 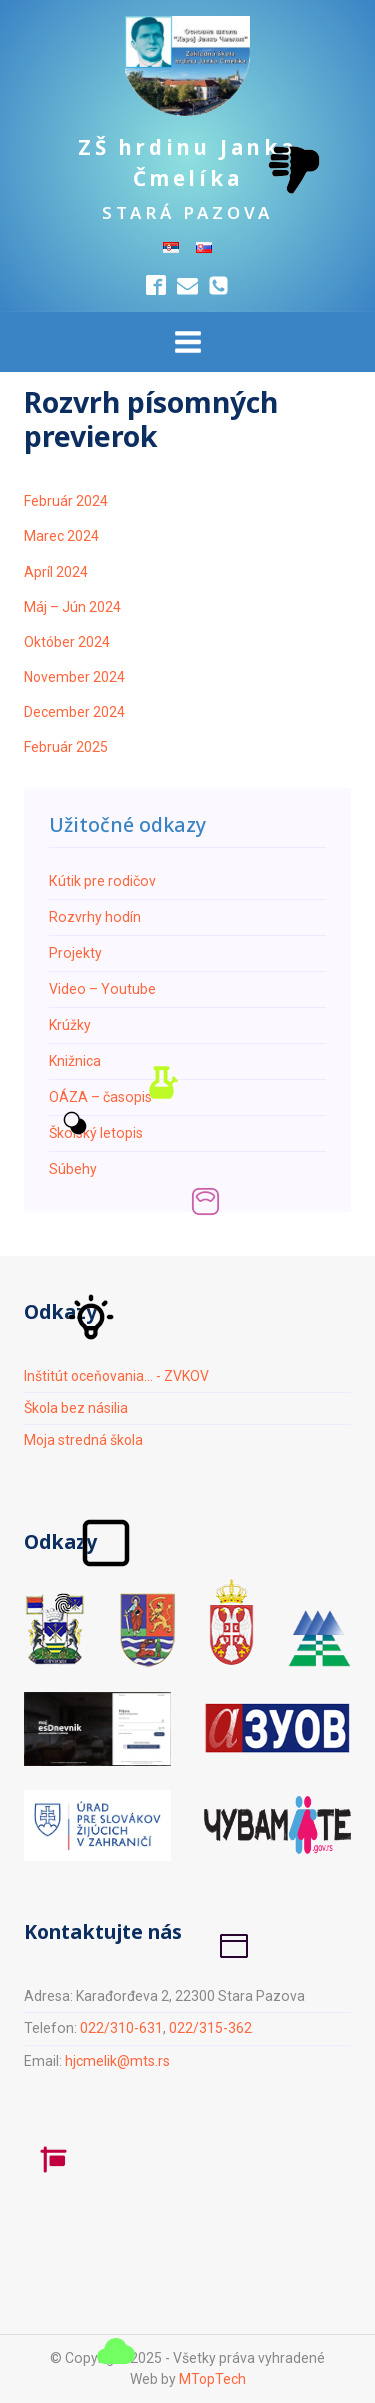 I want to click on view tips or suggestions, so click(x=91, y=1317).